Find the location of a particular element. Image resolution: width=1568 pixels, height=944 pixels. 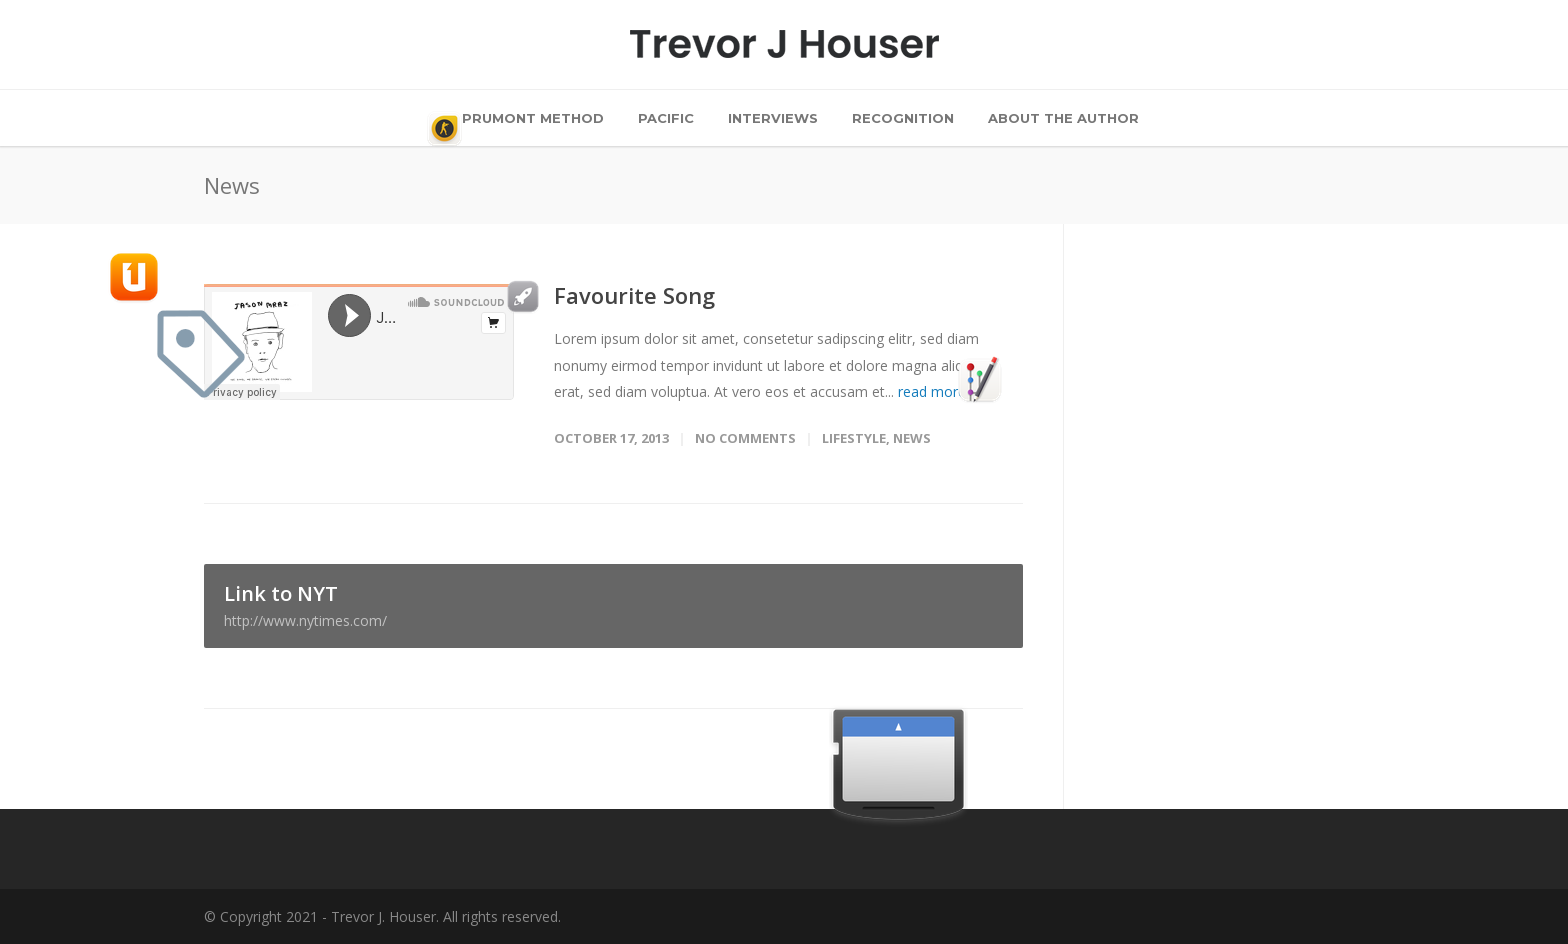

add or edit tags for music tracks is located at coordinates (201, 354).